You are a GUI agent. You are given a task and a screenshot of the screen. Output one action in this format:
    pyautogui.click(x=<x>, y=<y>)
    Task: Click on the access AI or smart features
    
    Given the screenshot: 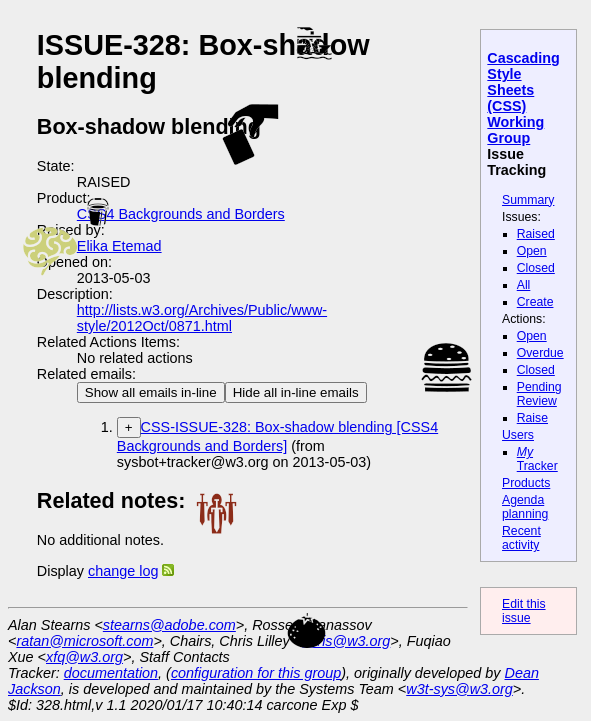 What is the action you would take?
    pyautogui.click(x=50, y=250)
    